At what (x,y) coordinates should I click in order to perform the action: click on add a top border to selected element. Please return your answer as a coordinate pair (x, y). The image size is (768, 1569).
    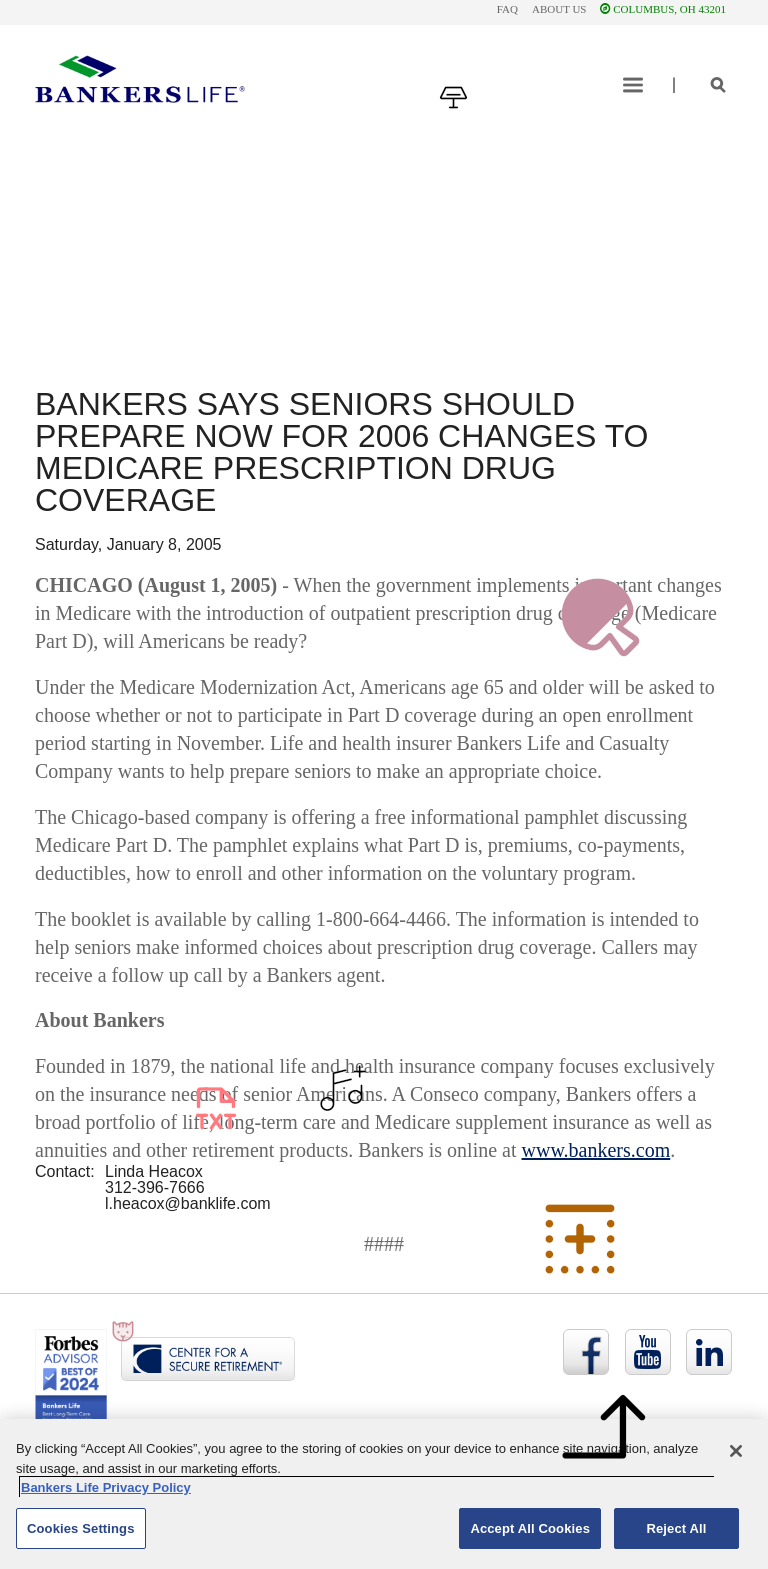
    Looking at the image, I should click on (580, 1239).